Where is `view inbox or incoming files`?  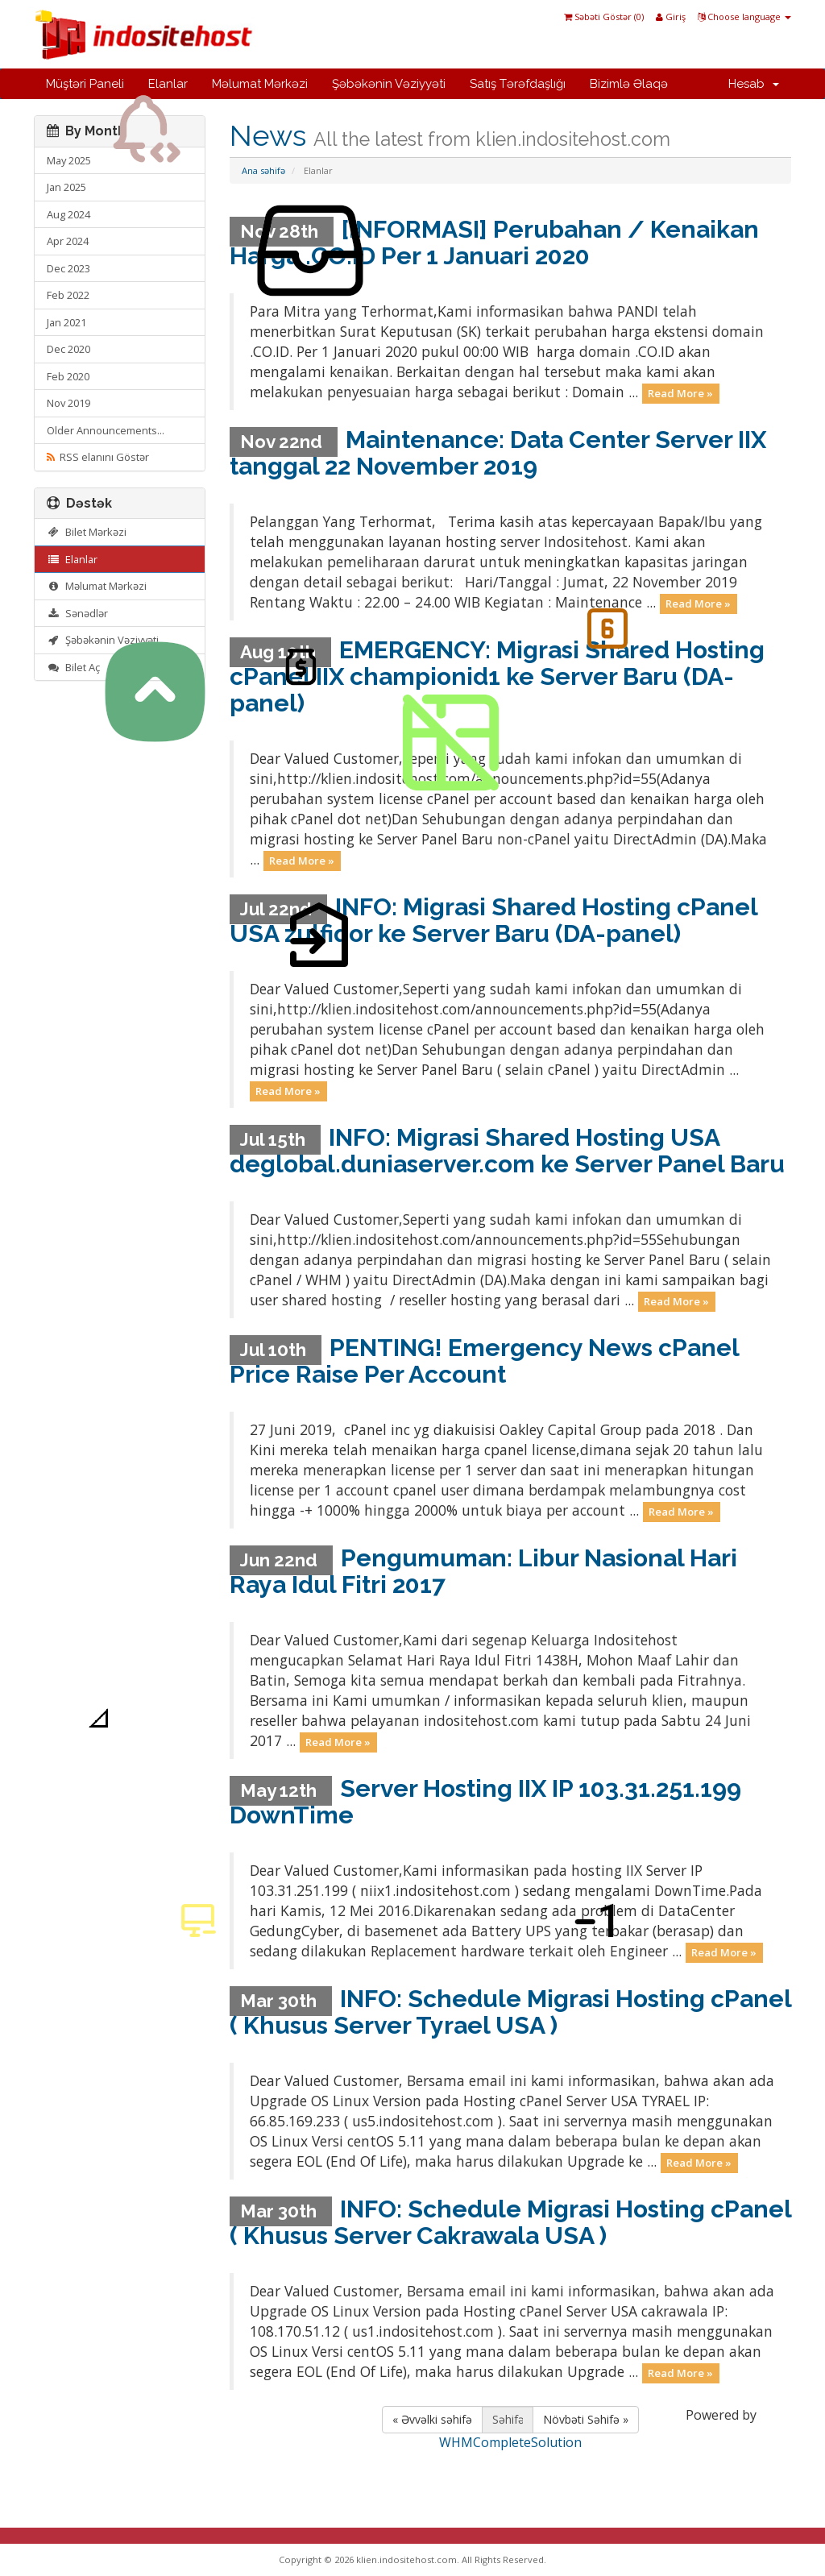
view inbox or incoming files is located at coordinates (310, 251).